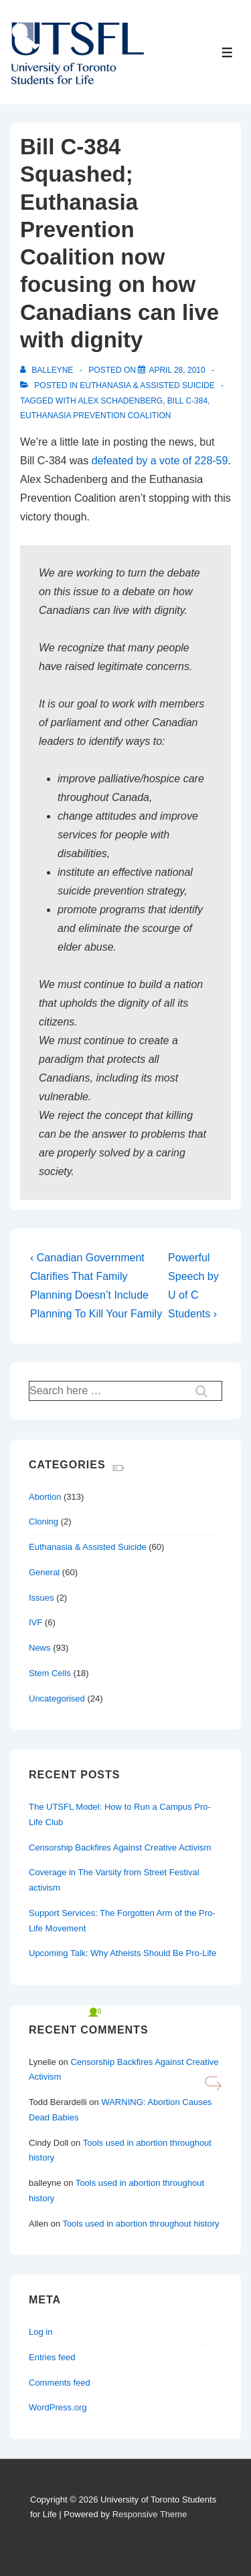 This screenshot has width=251, height=2576. I want to click on redo or repeat last action, so click(213, 2082).